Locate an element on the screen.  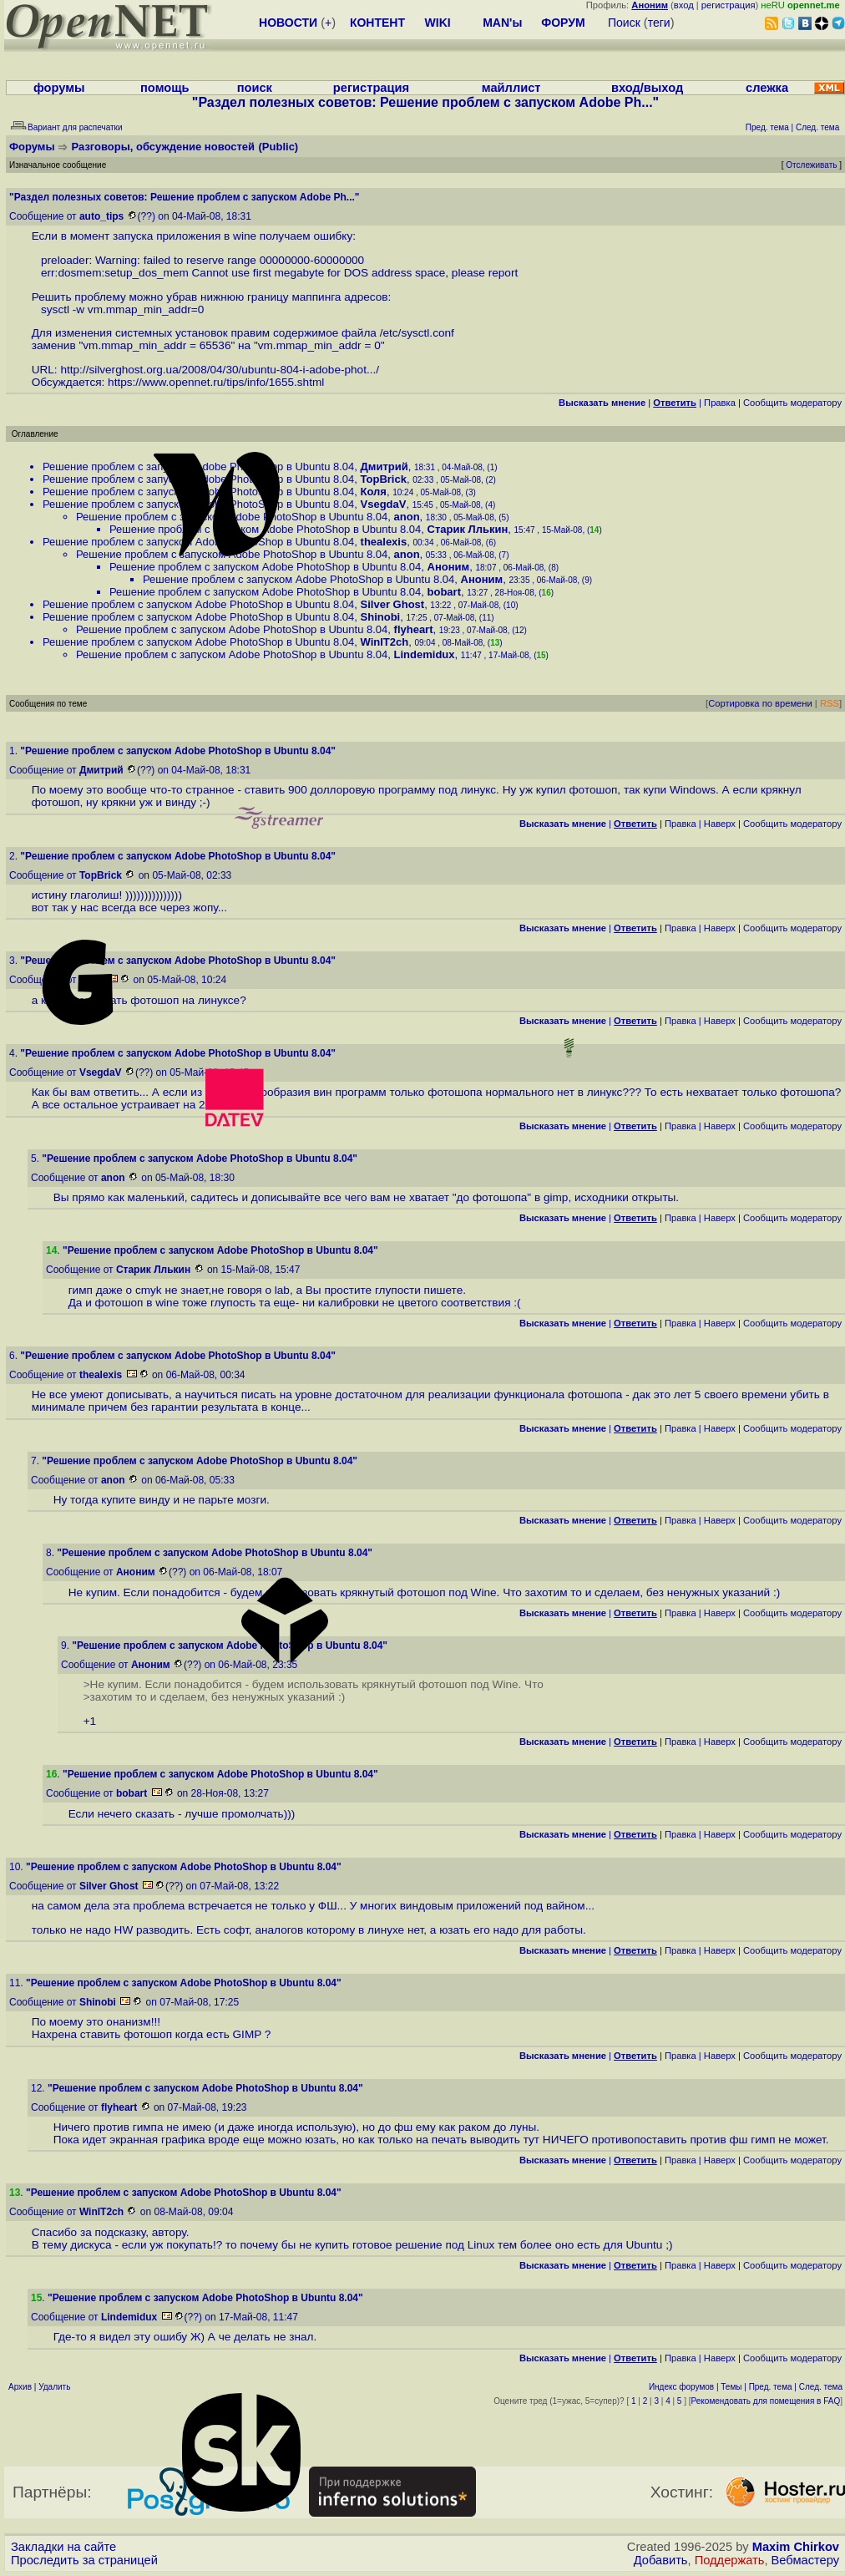
lumen technologies company logo is located at coordinates (569, 1047).